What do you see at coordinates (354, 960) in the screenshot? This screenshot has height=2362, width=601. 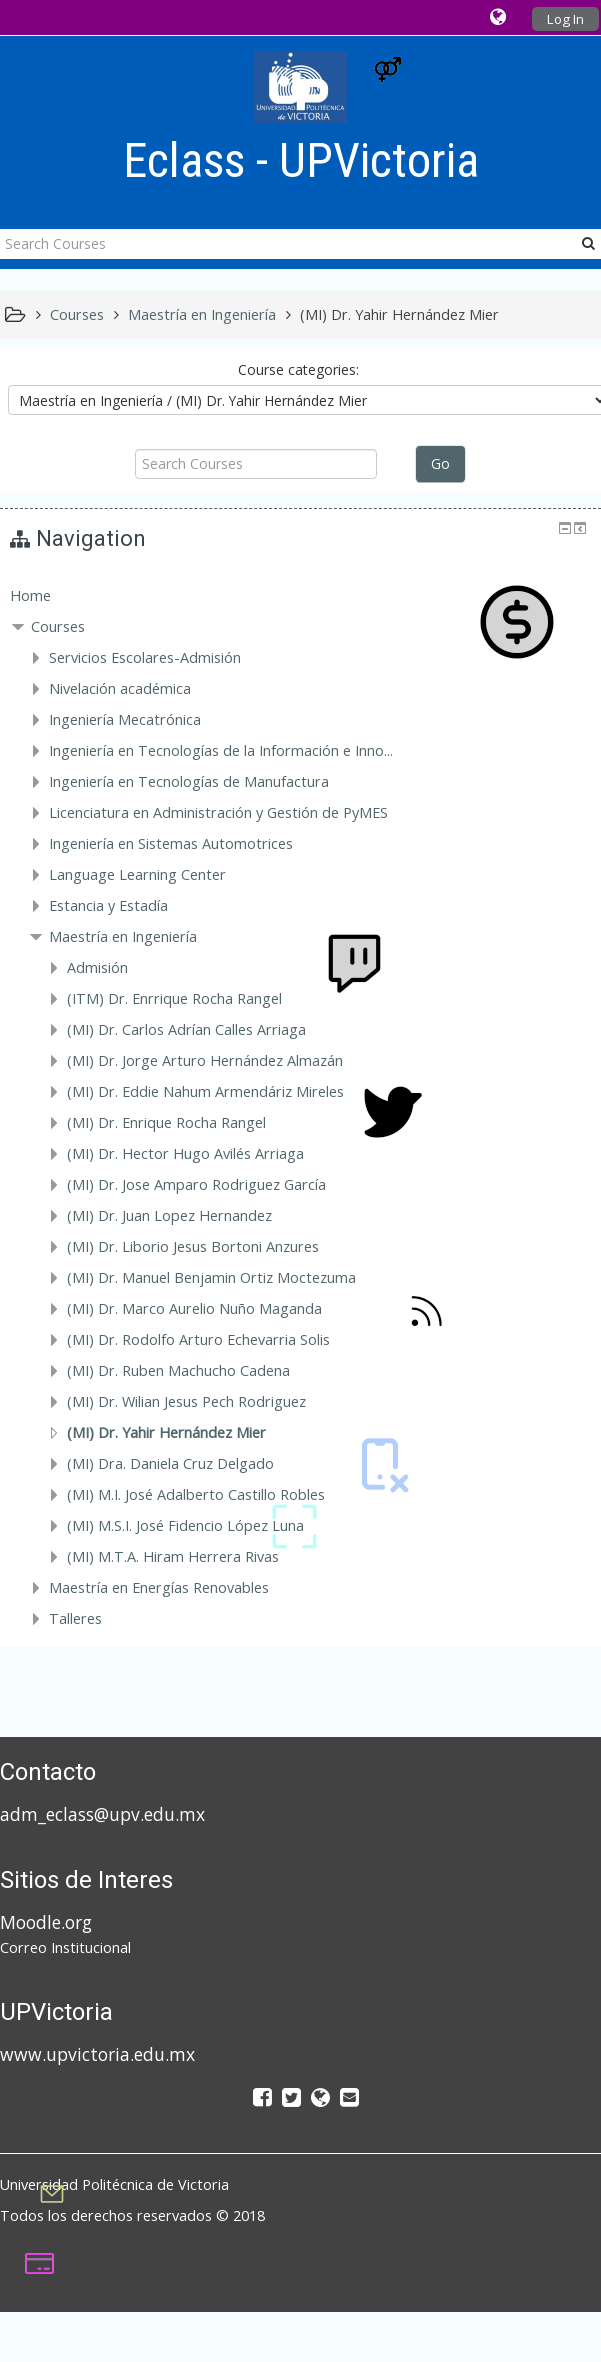 I see `open the Twitch app` at bounding box center [354, 960].